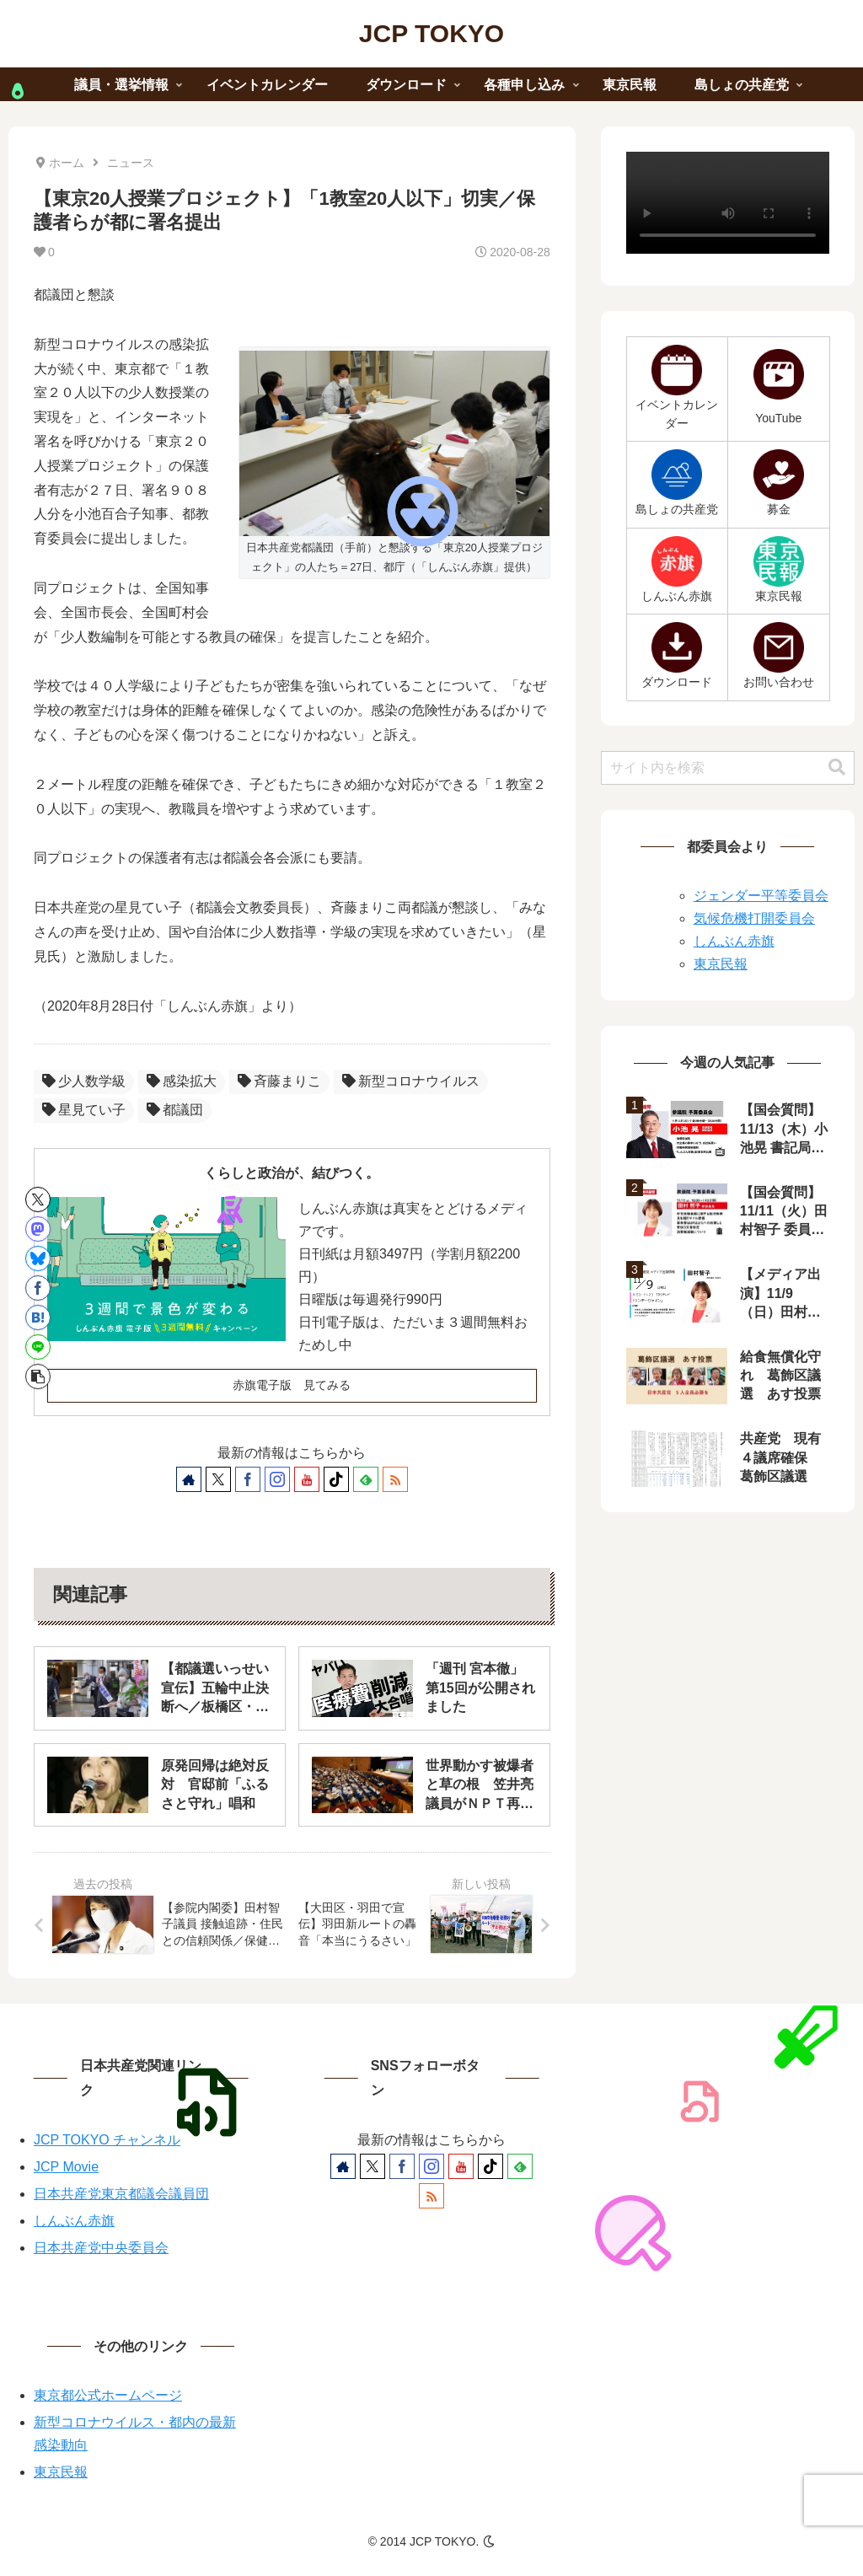 This screenshot has width=863, height=2576. I want to click on indicates military or armed forces personnel, so click(230, 1210).